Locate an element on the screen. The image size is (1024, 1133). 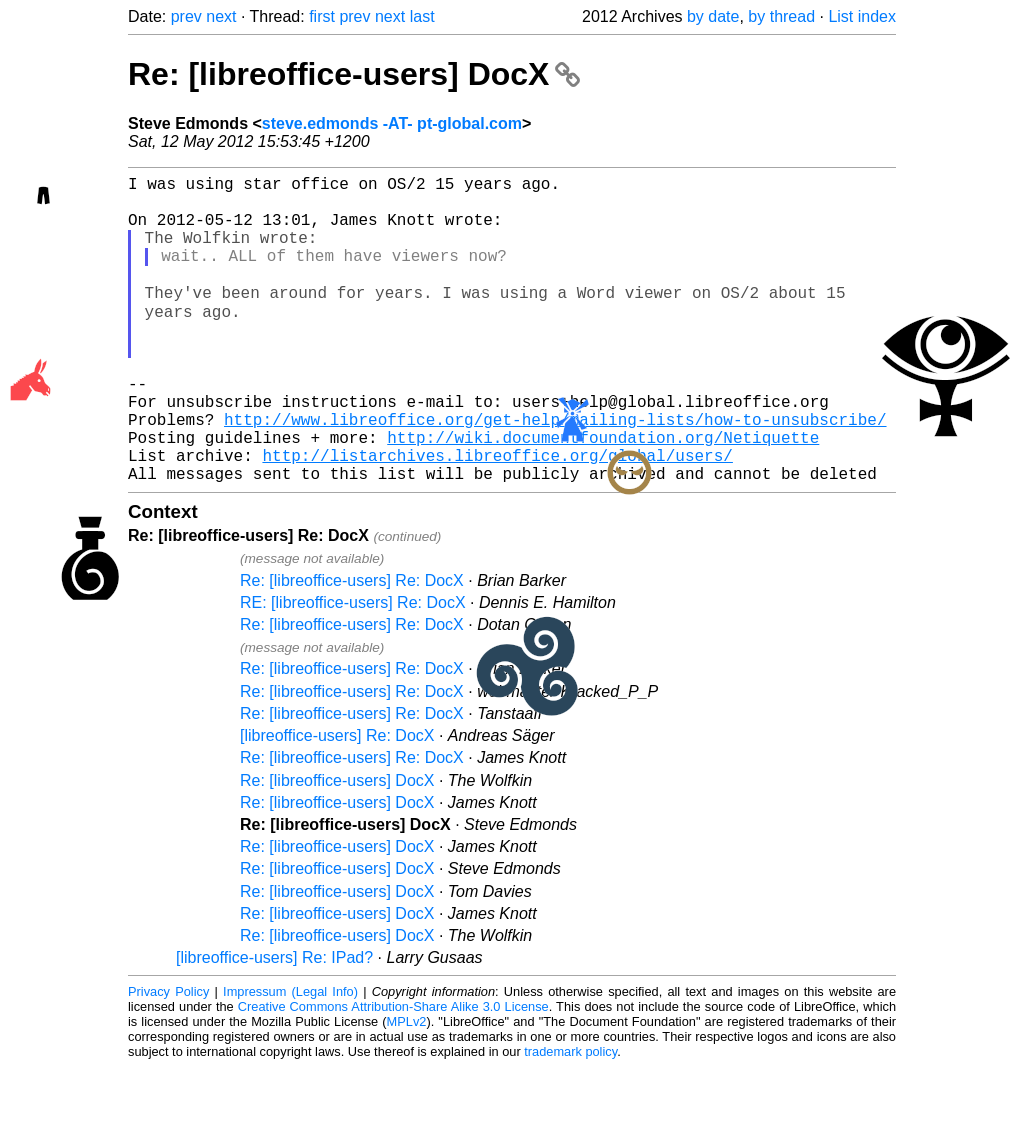
indicates overkill or excessive damage in gameplay is located at coordinates (629, 472).